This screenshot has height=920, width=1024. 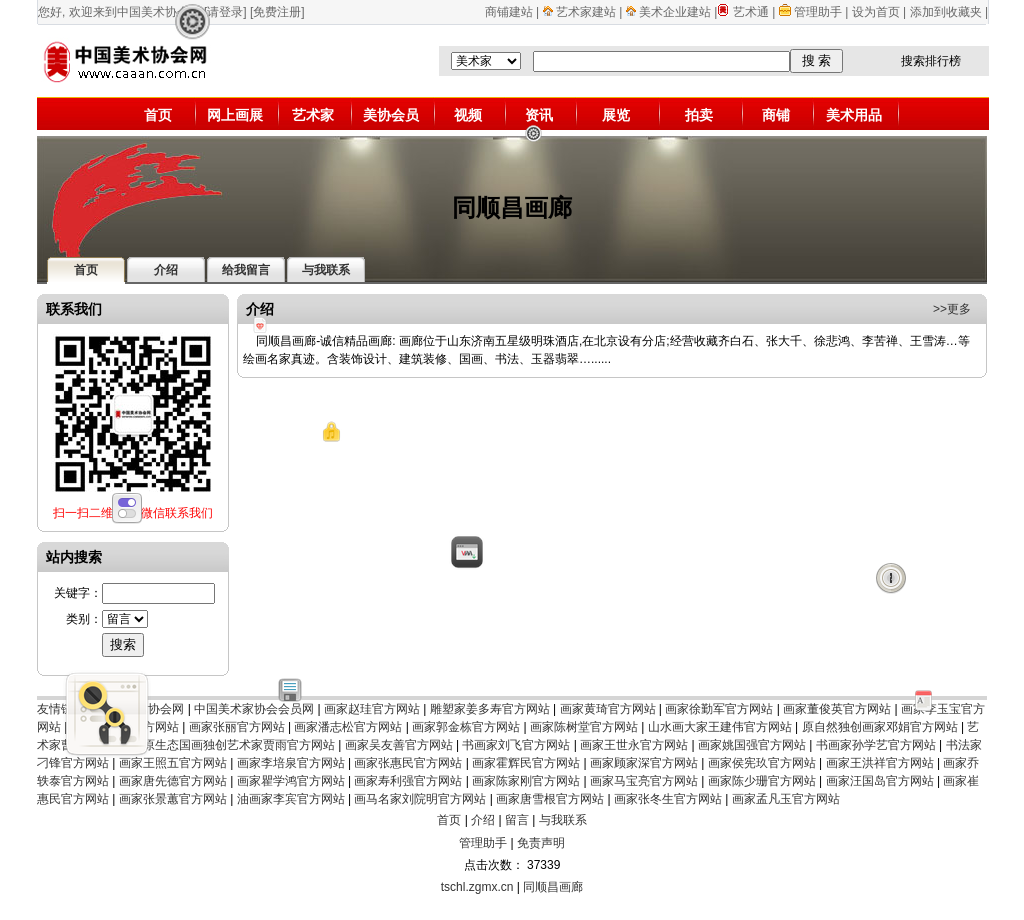 I want to click on ruby programming language source file, so click(x=260, y=325).